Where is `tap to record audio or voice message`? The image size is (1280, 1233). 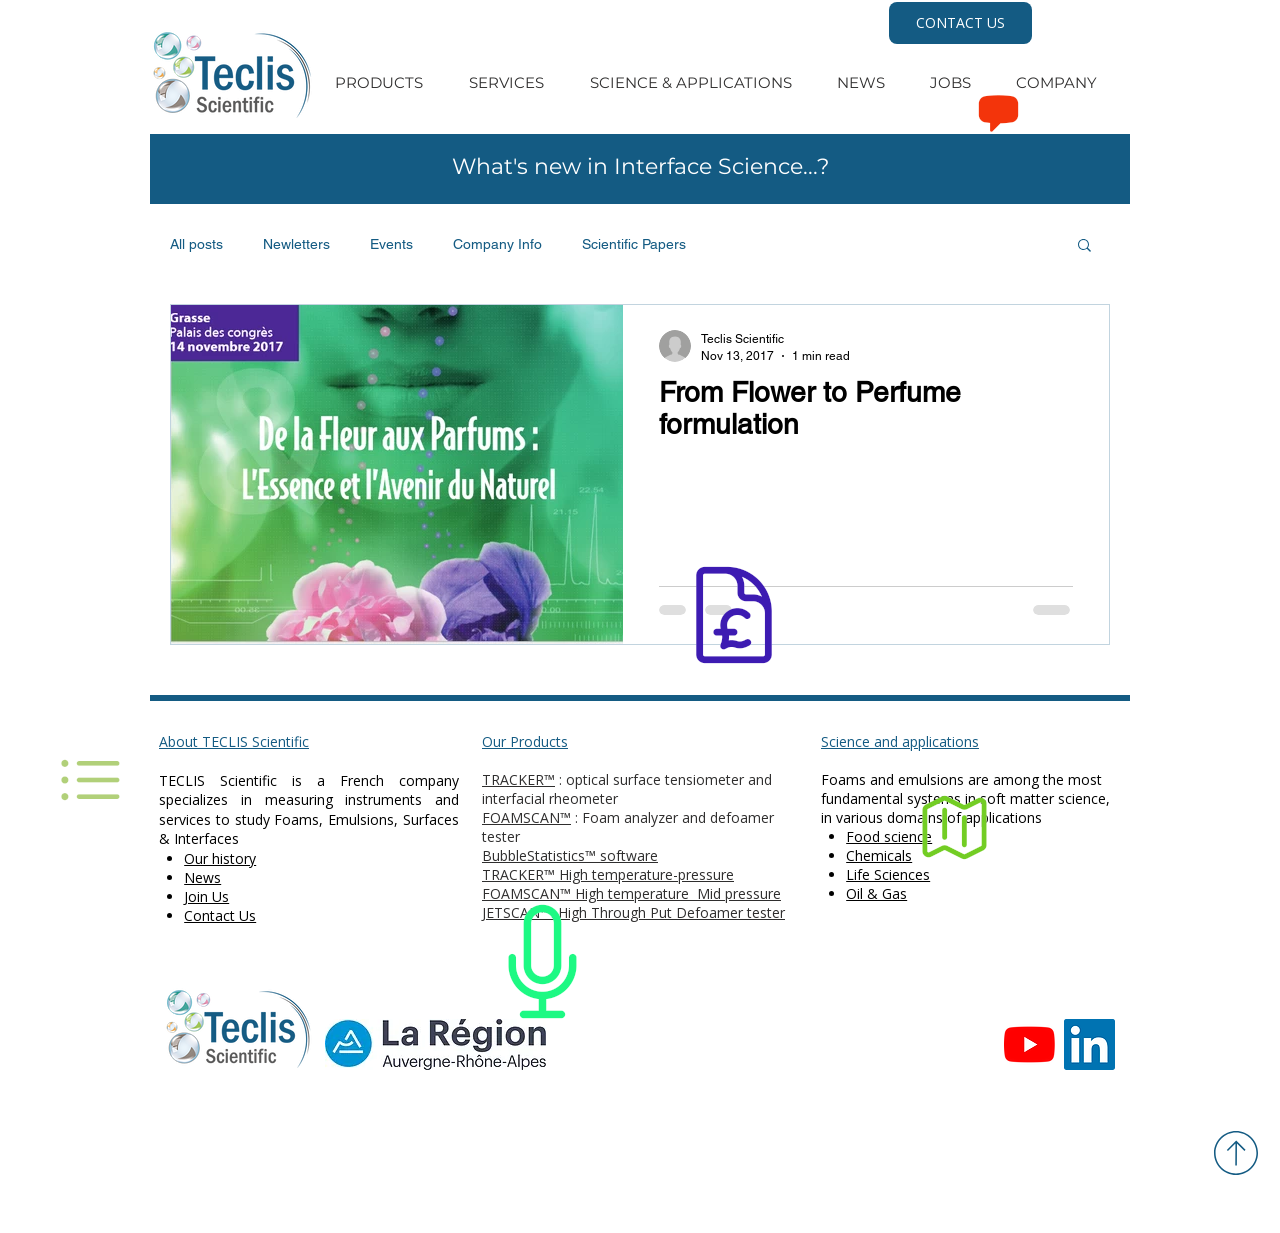 tap to record audio or voice message is located at coordinates (542, 961).